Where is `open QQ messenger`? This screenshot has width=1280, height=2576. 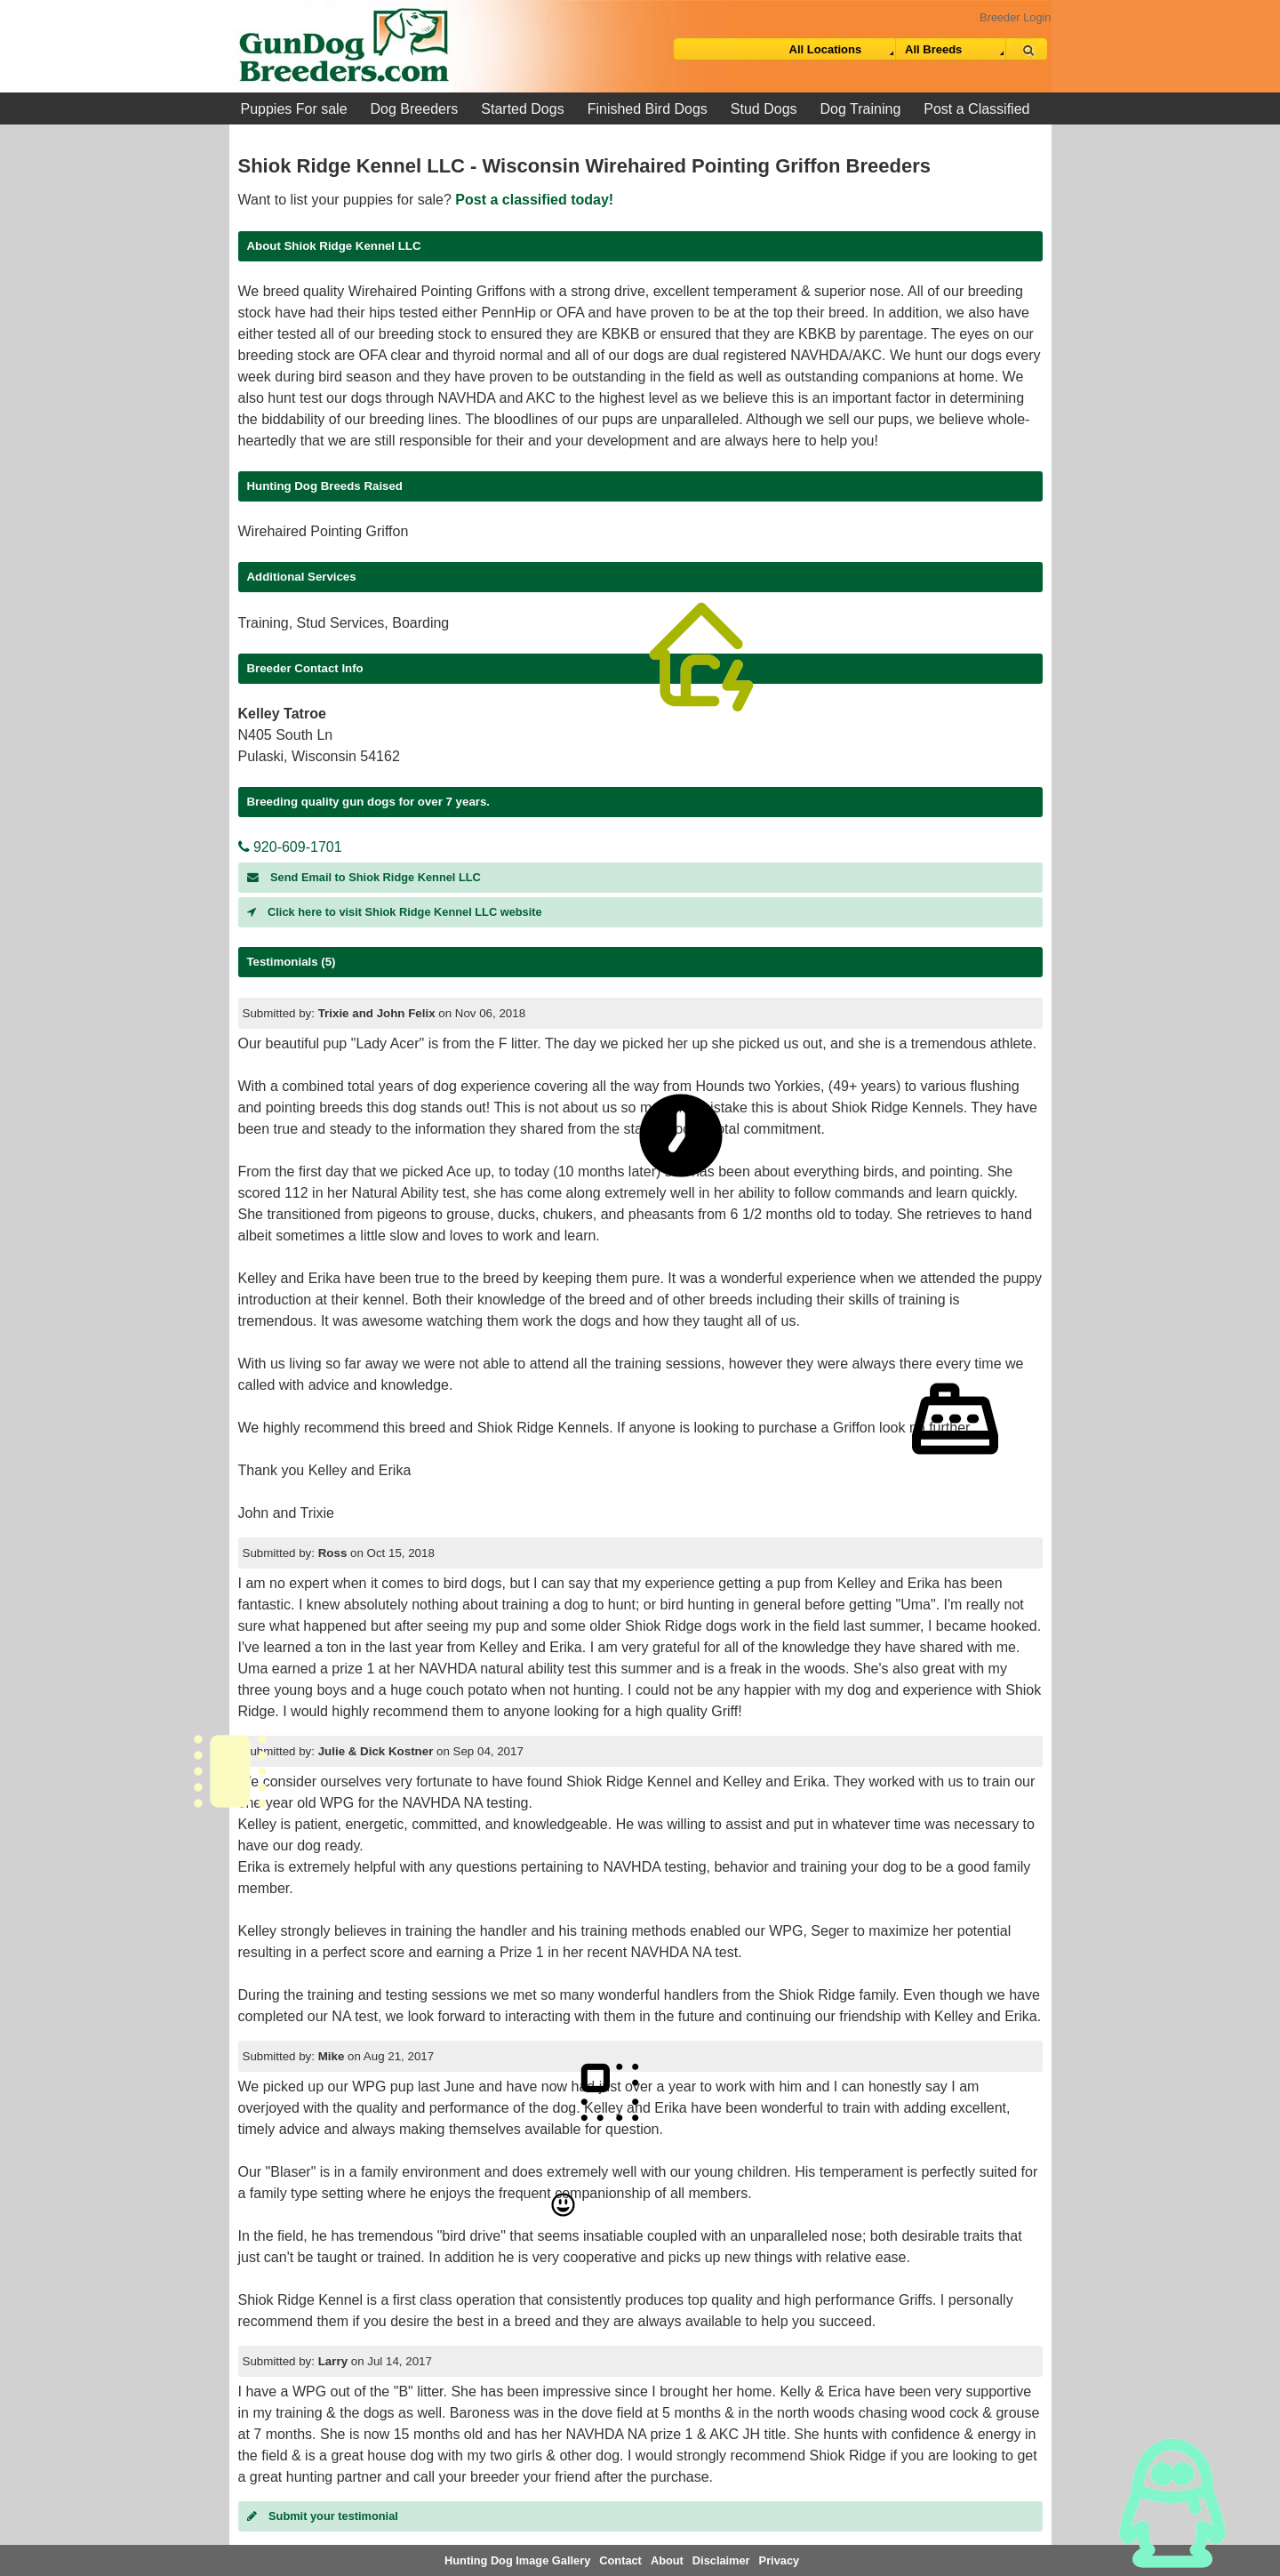 open QQ messenger is located at coordinates (1172, 2503).